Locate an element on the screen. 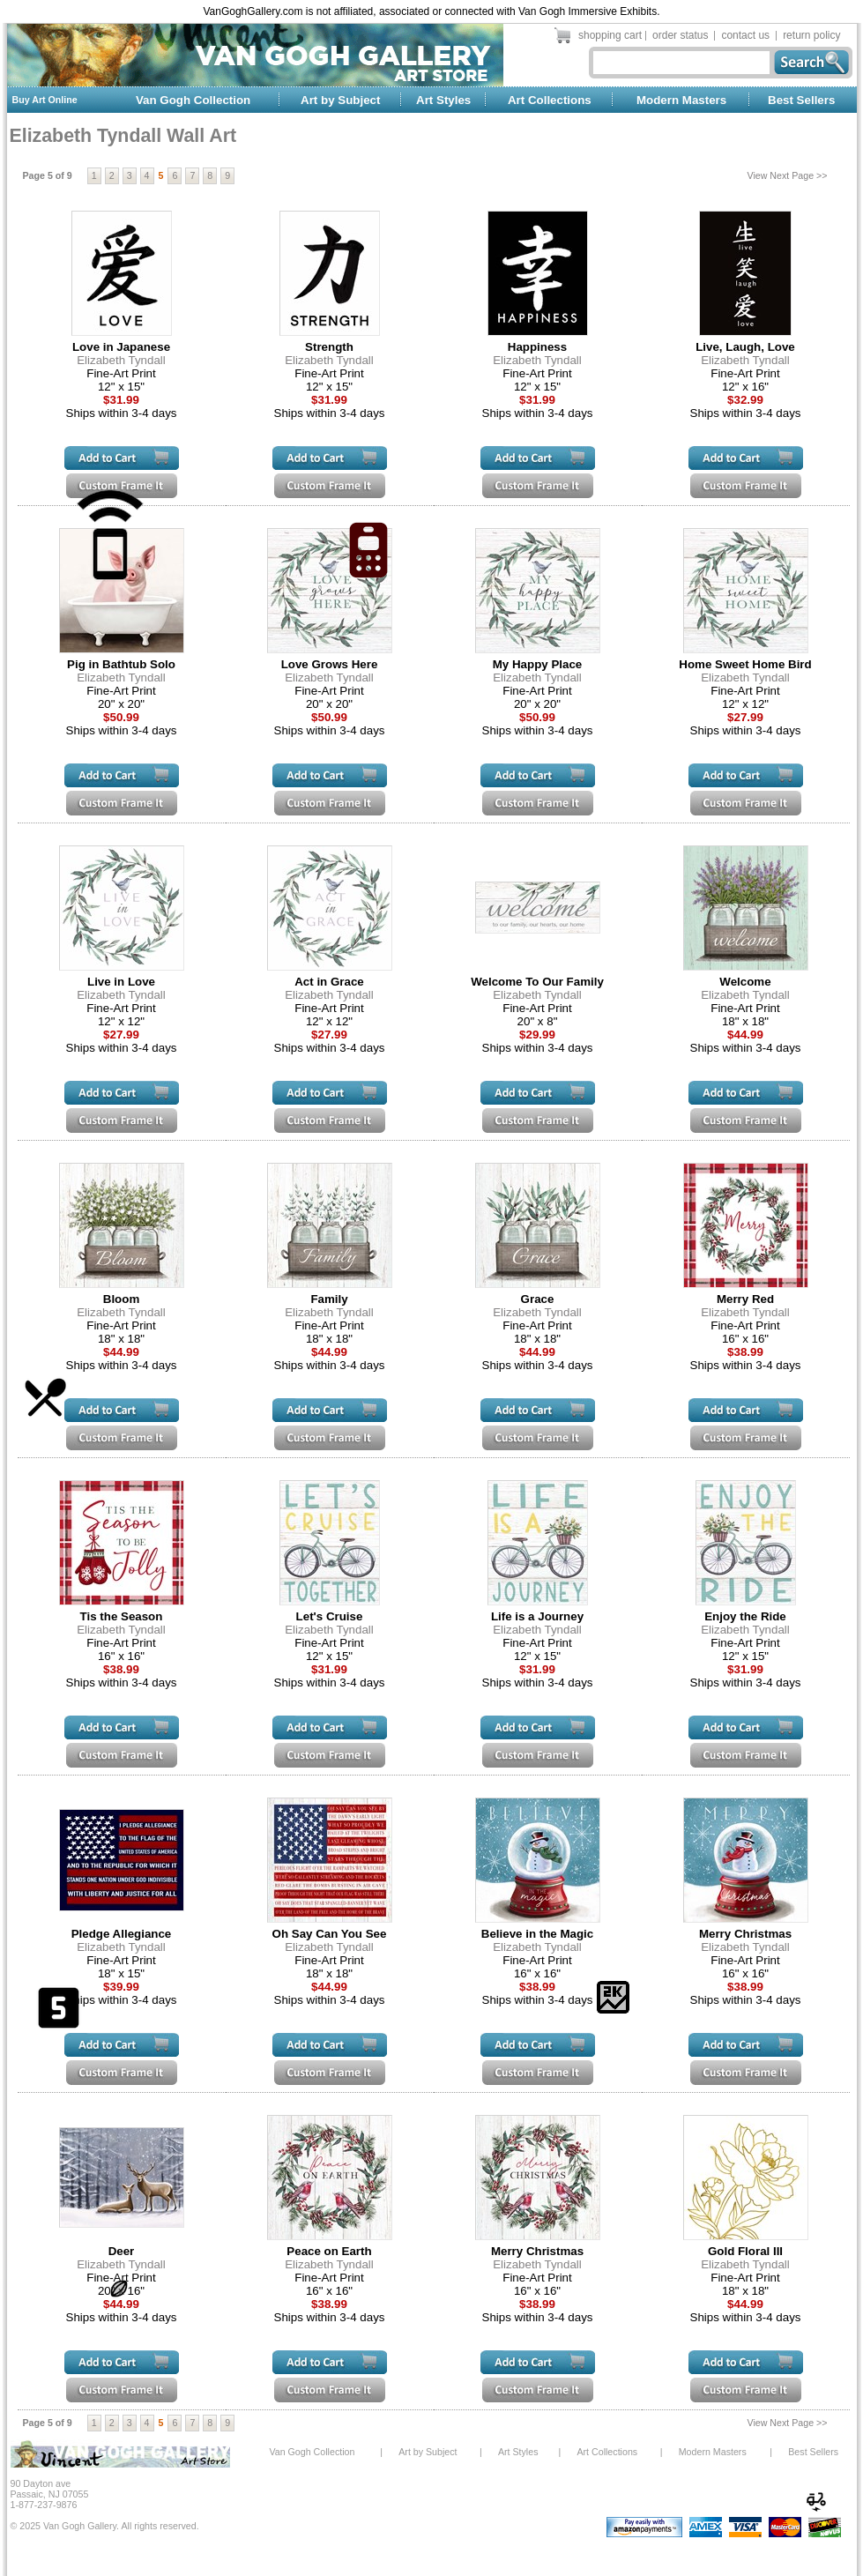 Image resolution: width=863 pixels, height=2576 pixels. find nearby restaurants is located at coordinates (45, 1397).